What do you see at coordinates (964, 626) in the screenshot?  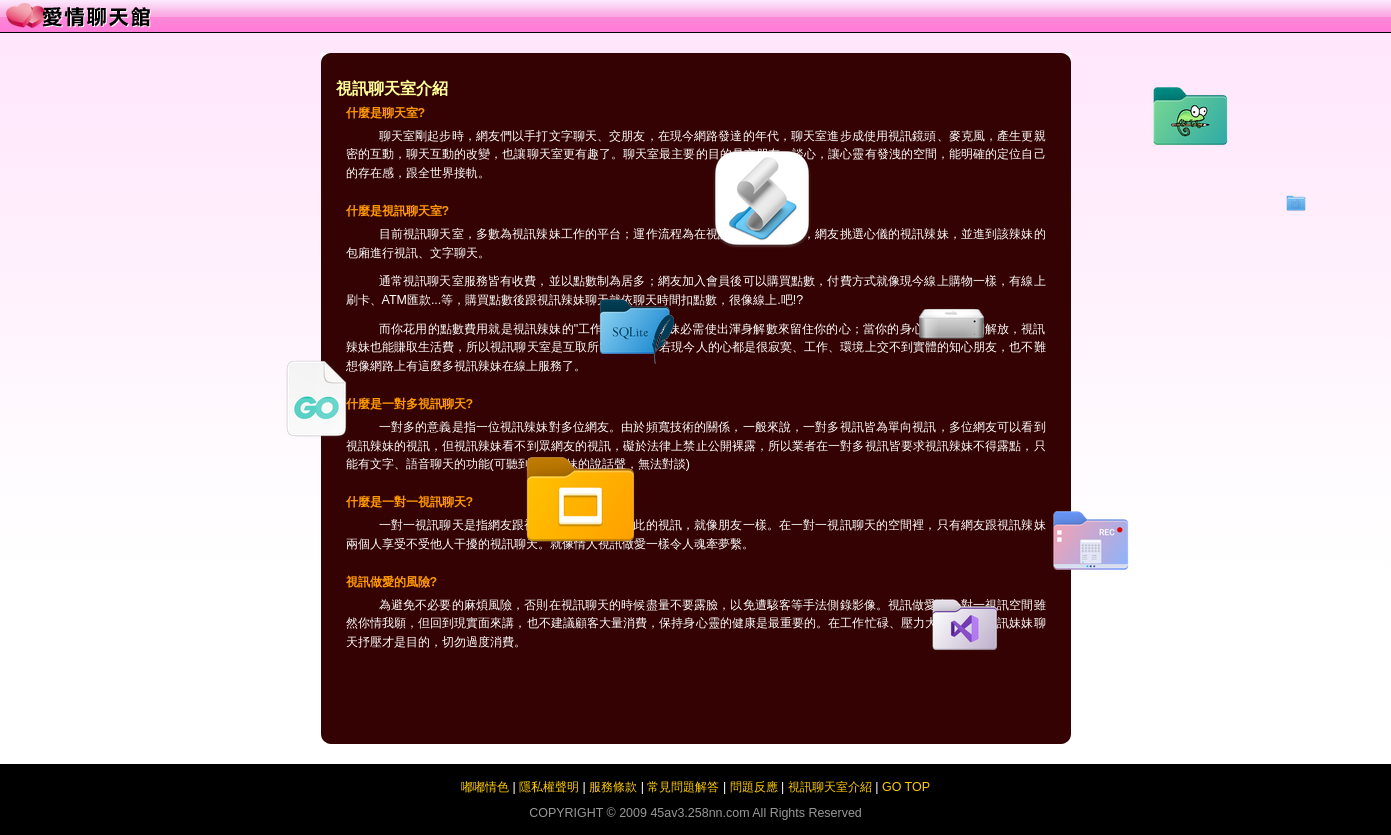 I see `open visual studio project files folder` at bounding box center [964, 626].